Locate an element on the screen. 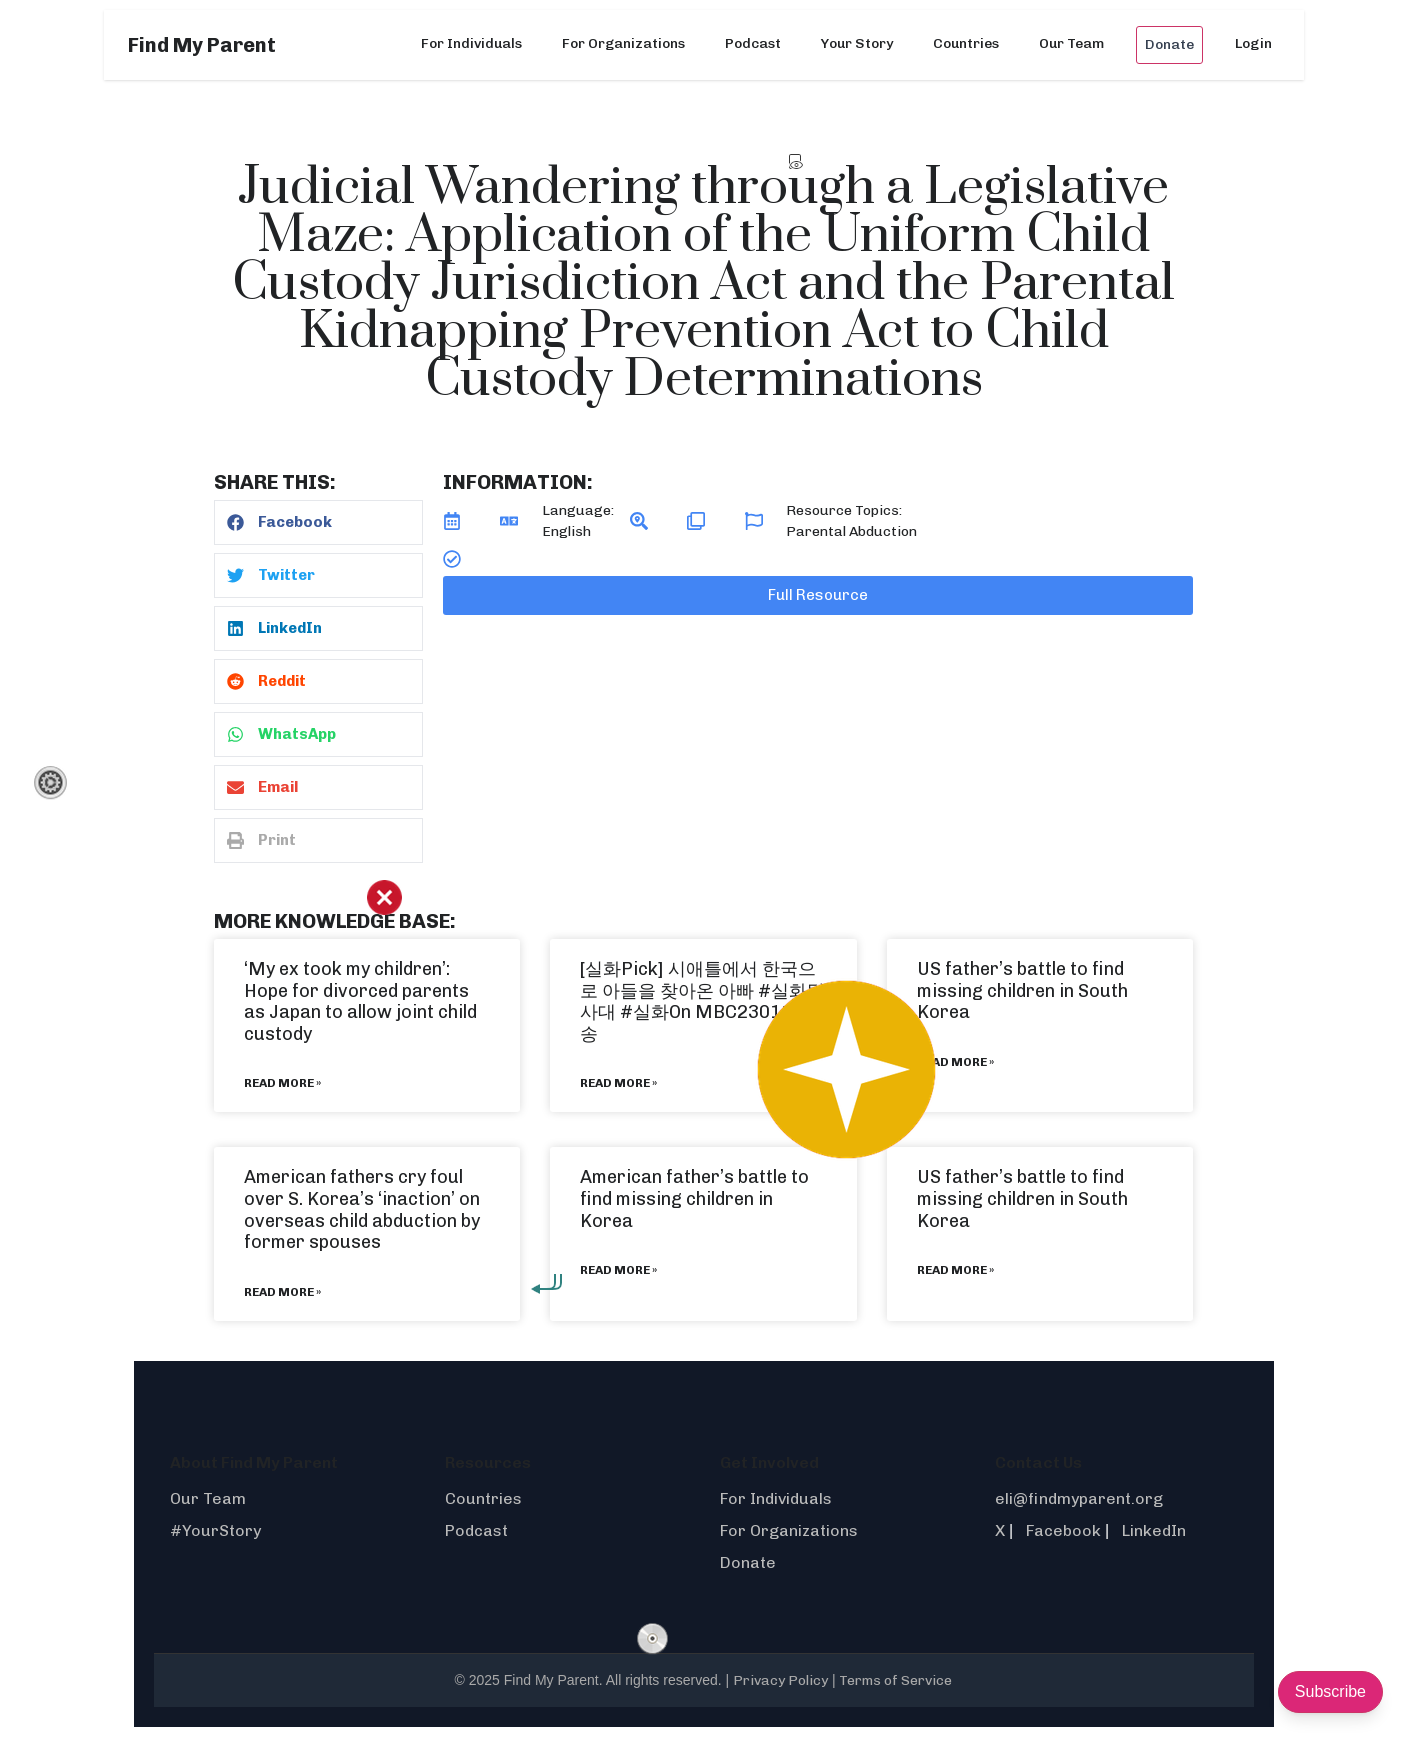 Image resolution: width=1407 pixels, height=1737 pixels. indicates an audio CD is inserted in the drive is located at coordinates (652, 1638).